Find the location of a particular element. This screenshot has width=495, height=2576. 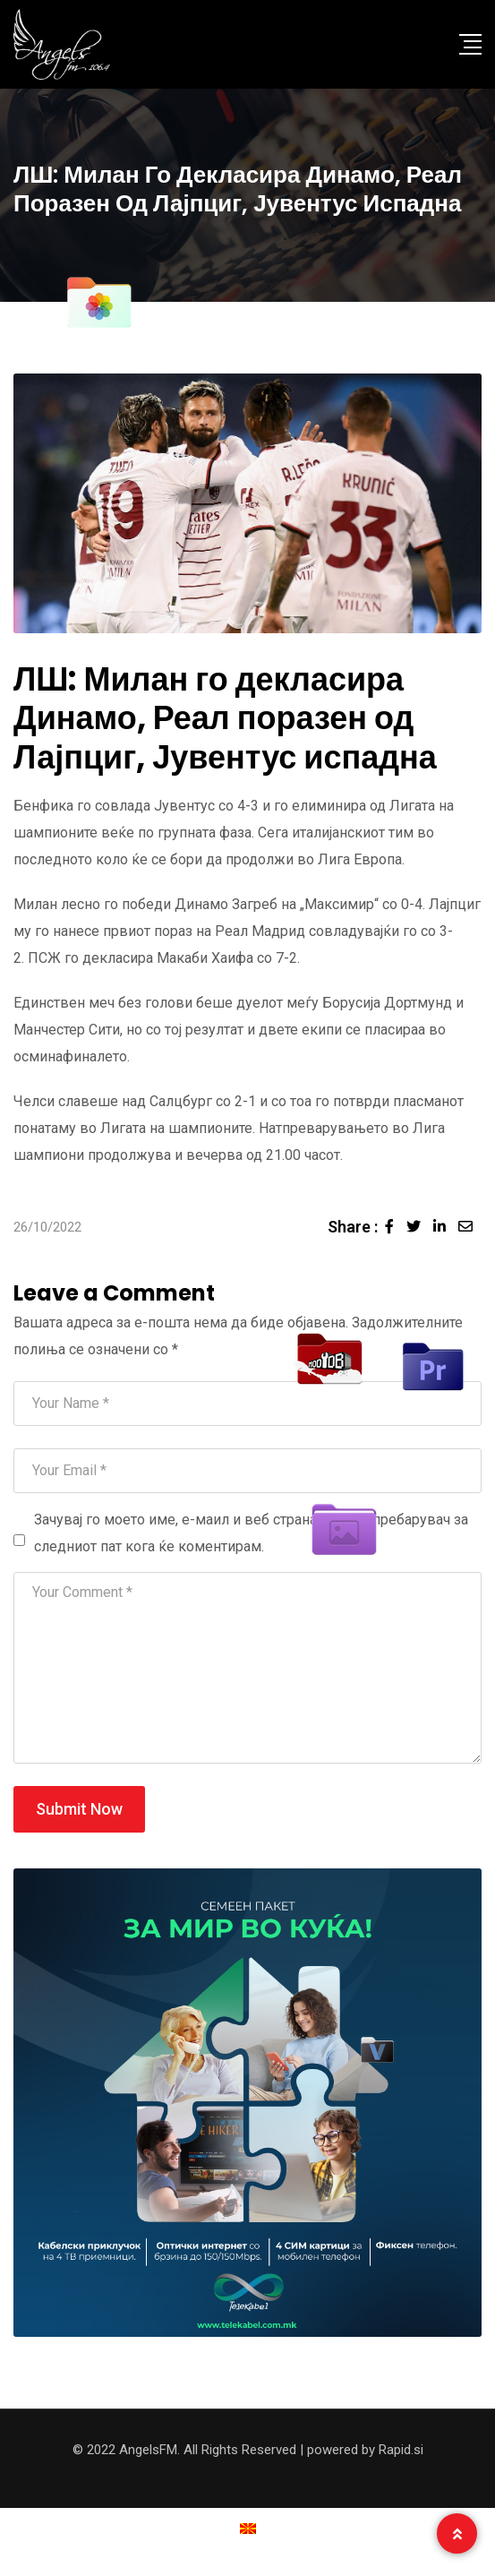

open moddb game mods folder is located at coordinates (329, 1361).